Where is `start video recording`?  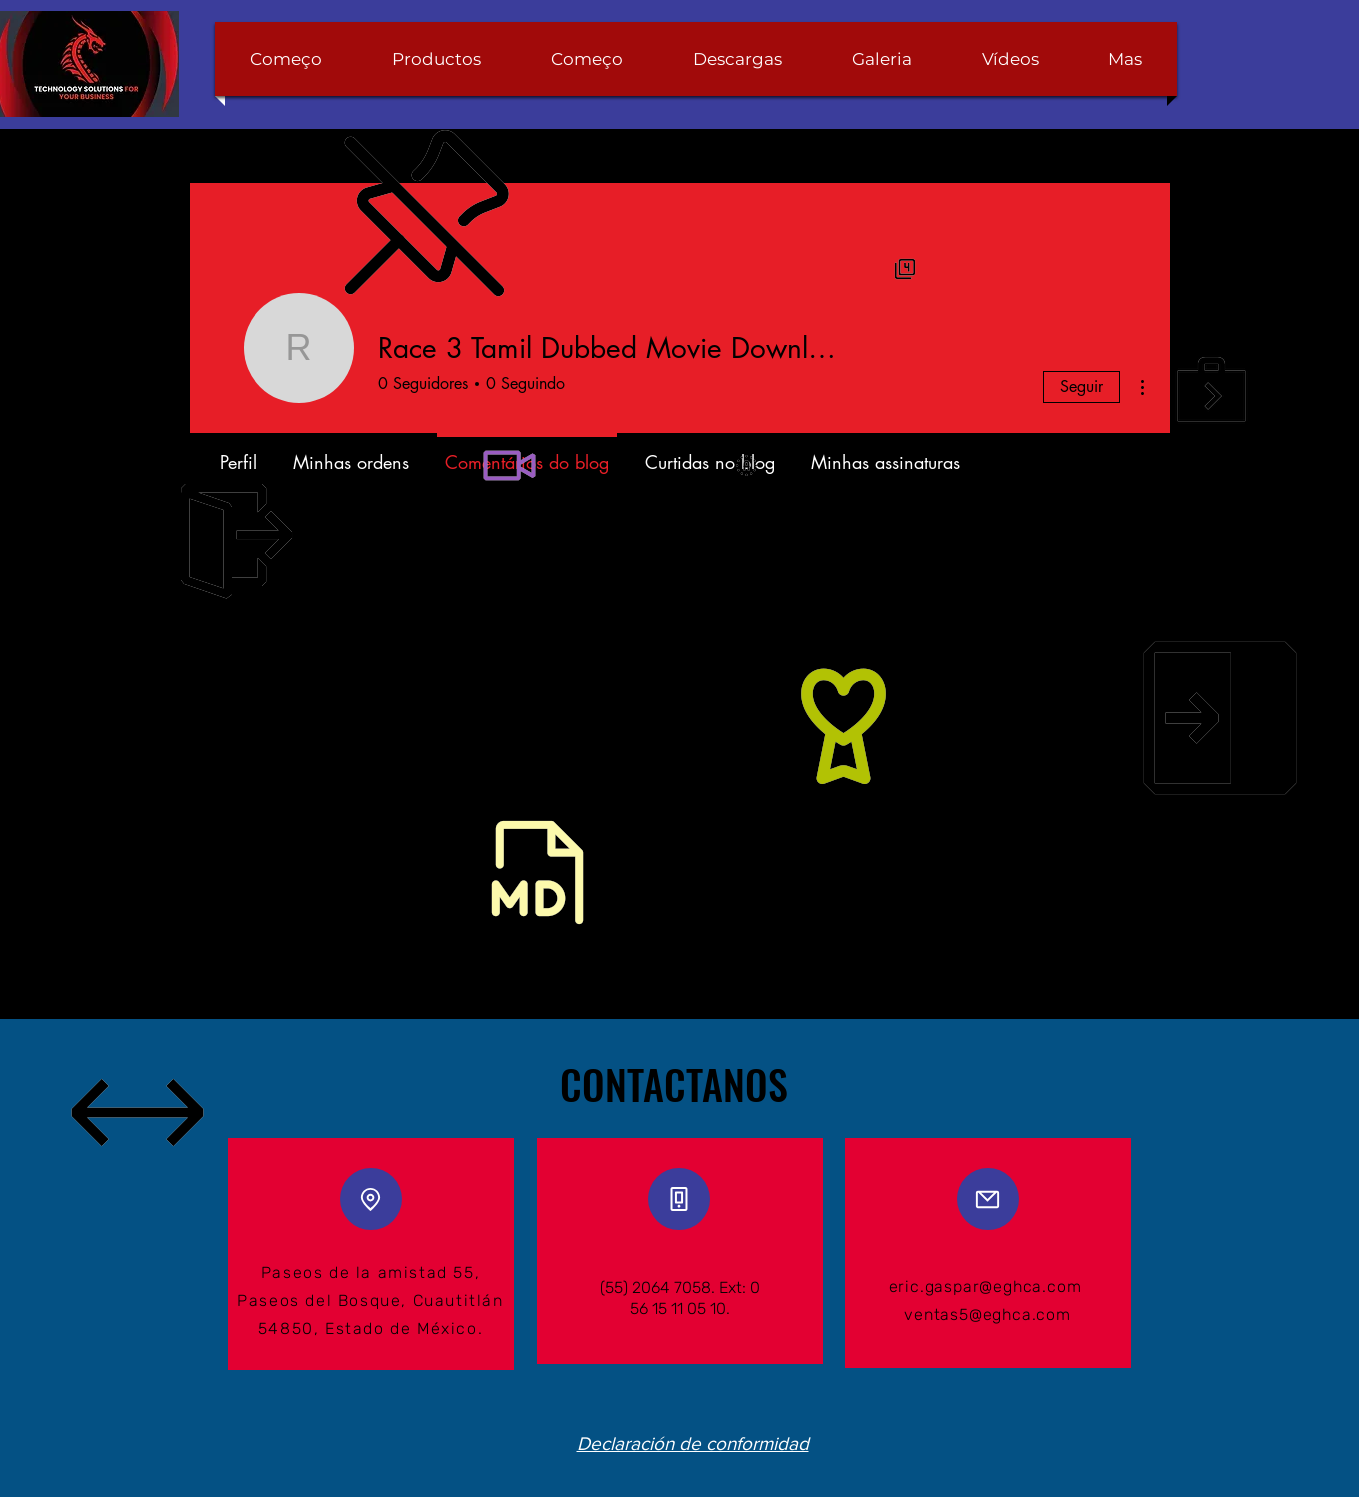
start video recording is located at coordinates (509, 465).